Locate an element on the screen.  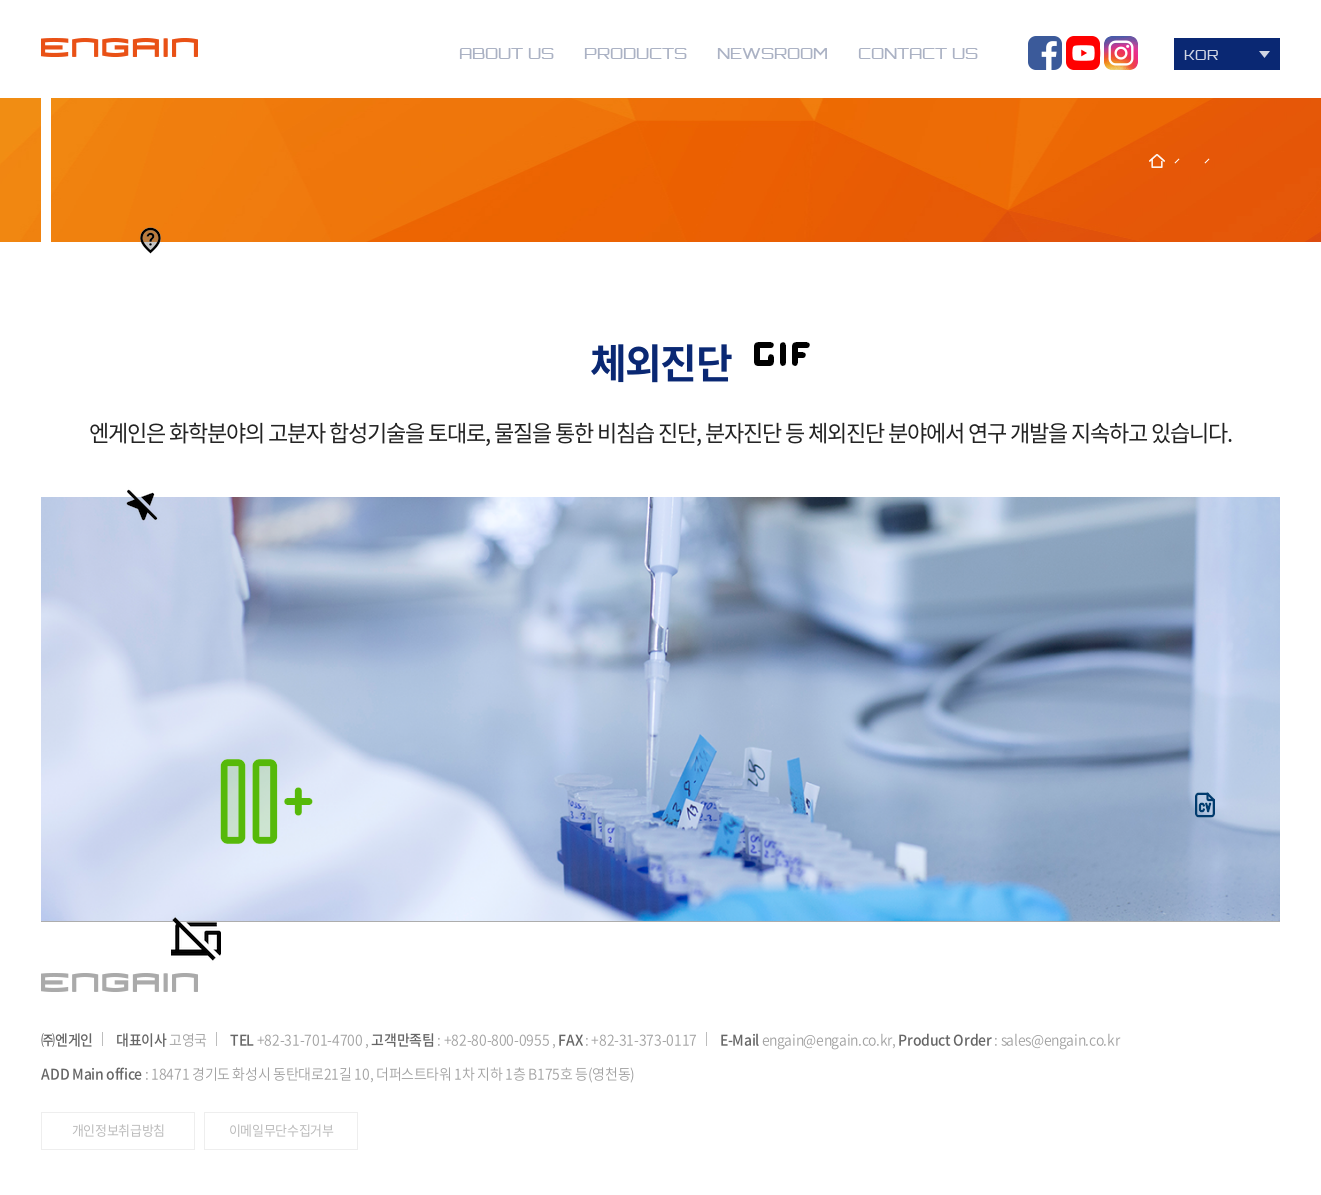
add a new column to the right is located at coordinates (259, 801).